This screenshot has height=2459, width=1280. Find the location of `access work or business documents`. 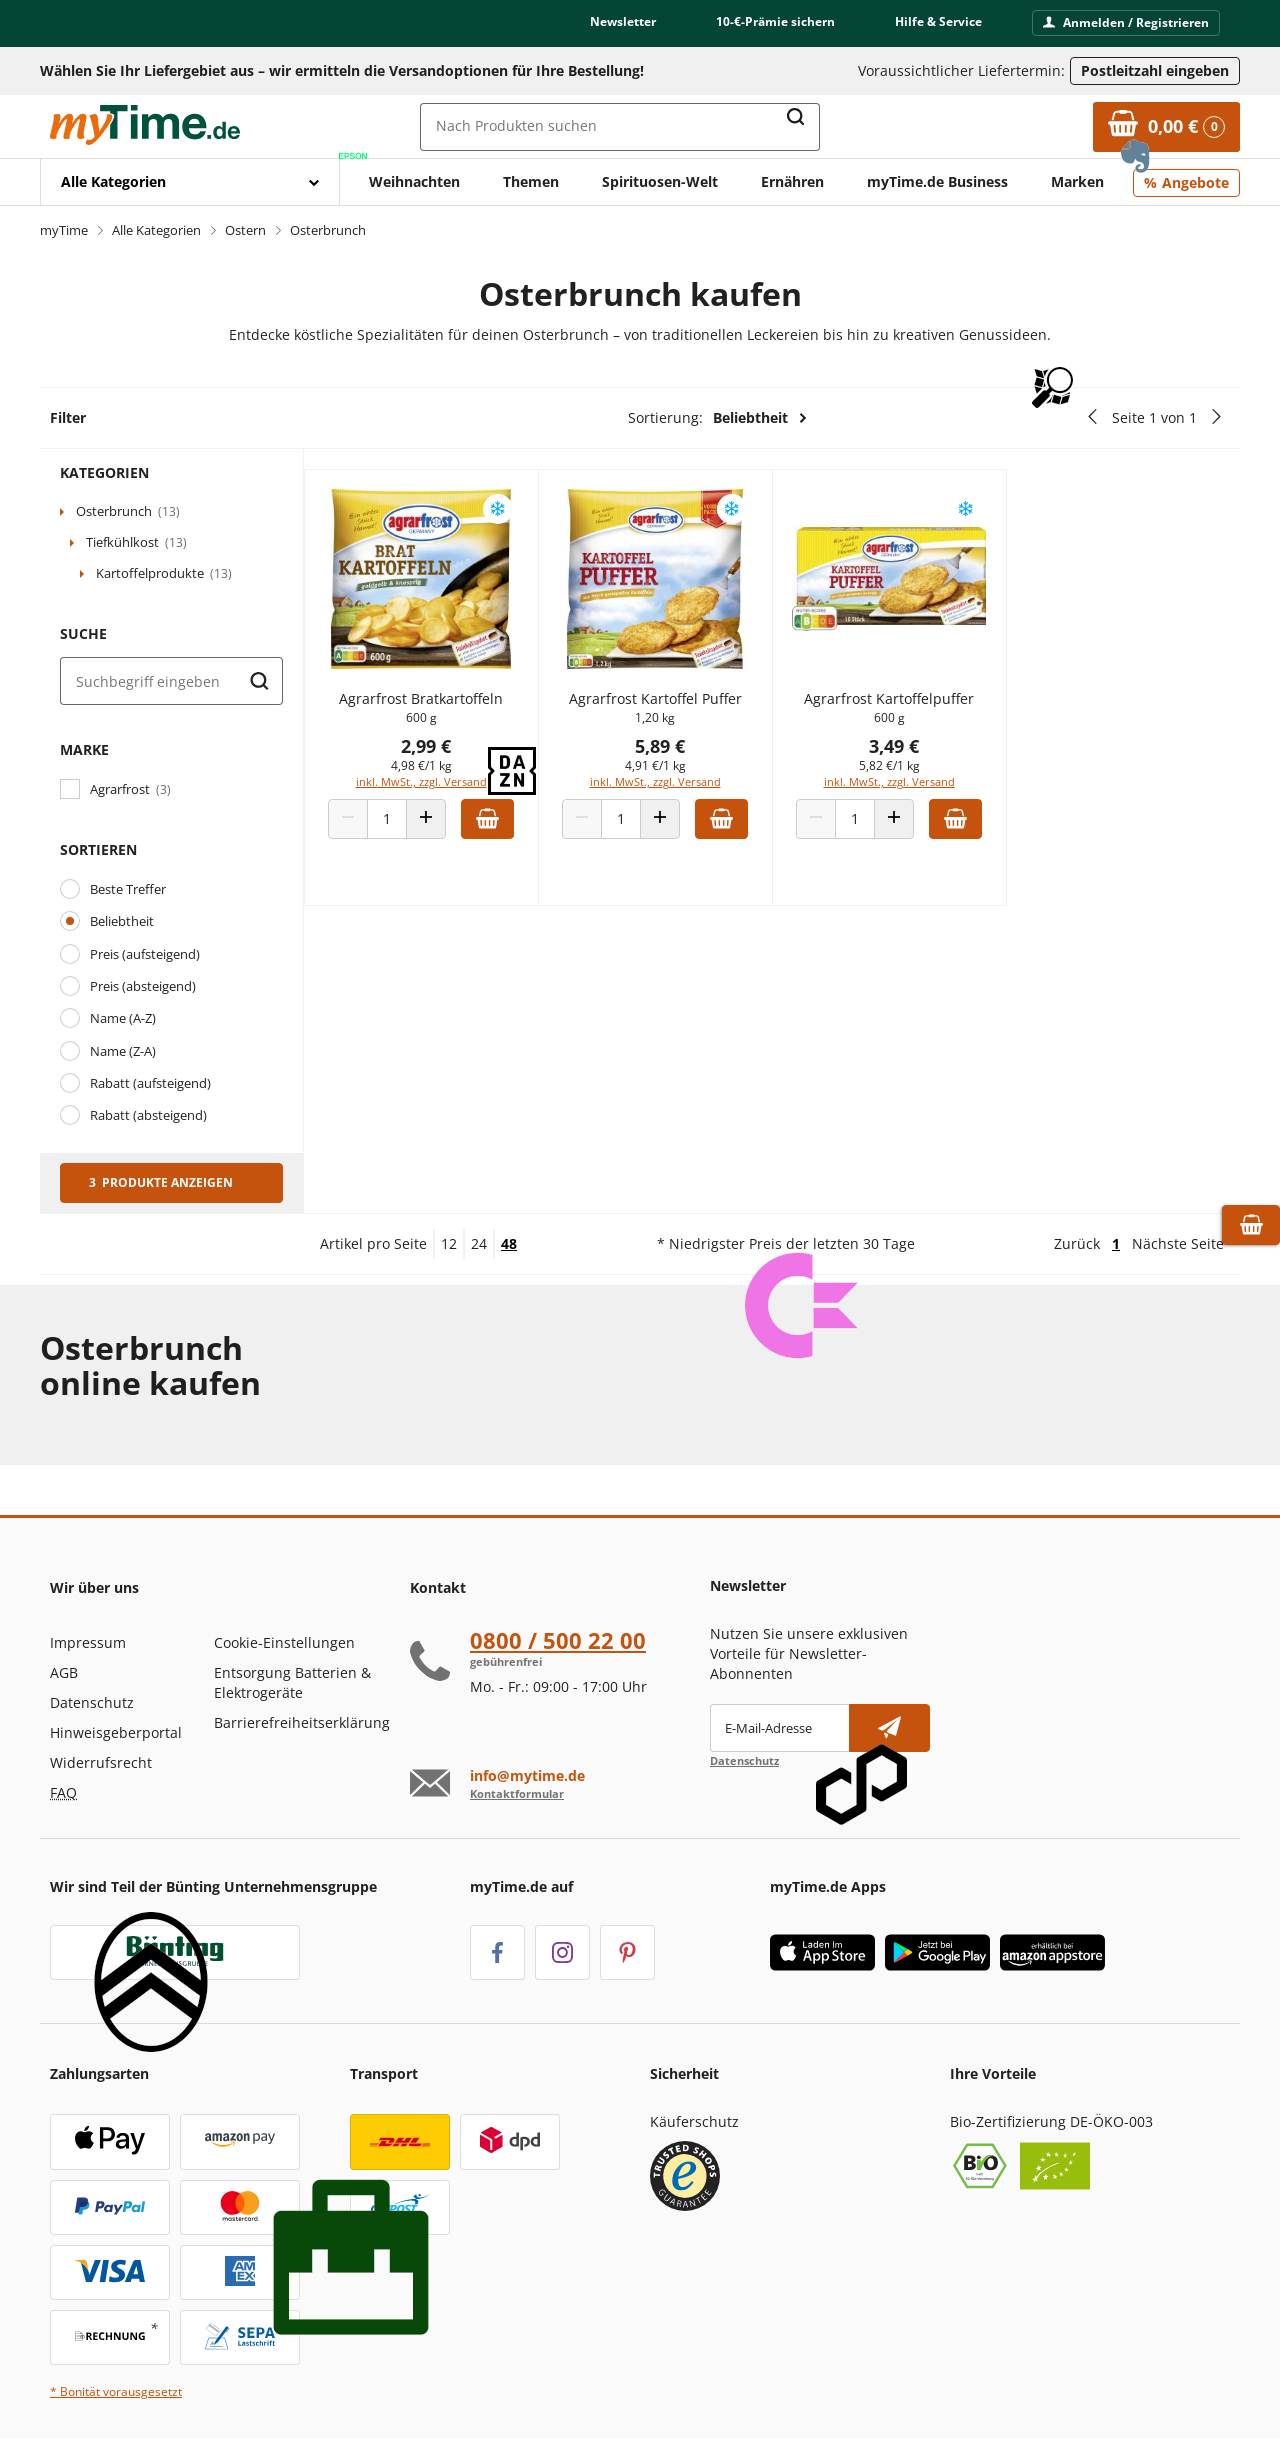

access work or business documents is located at coordinates (351, 2265).